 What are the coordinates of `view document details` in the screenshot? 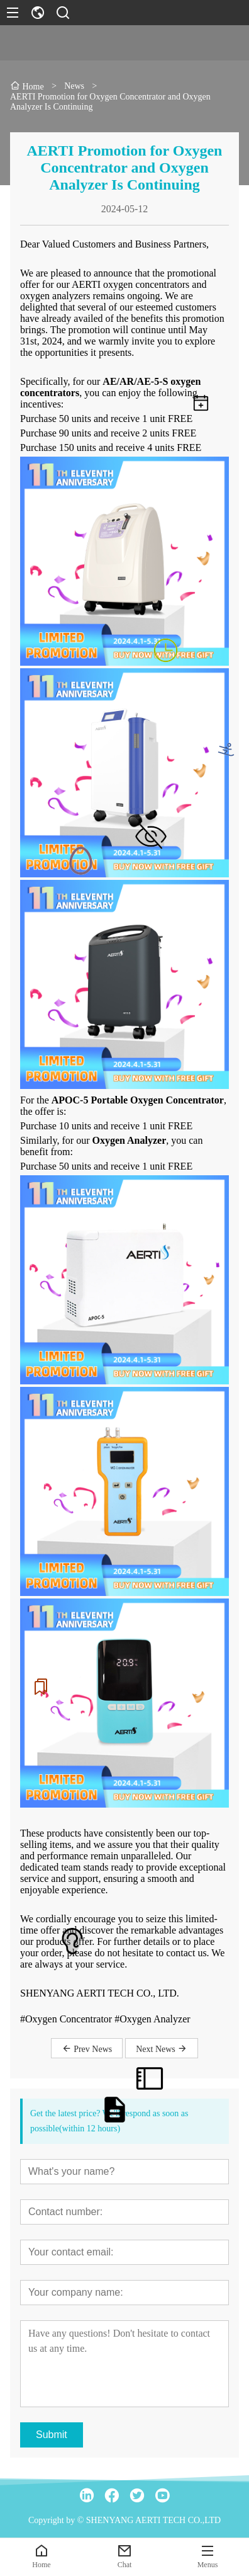 It's located at (114, 2109).